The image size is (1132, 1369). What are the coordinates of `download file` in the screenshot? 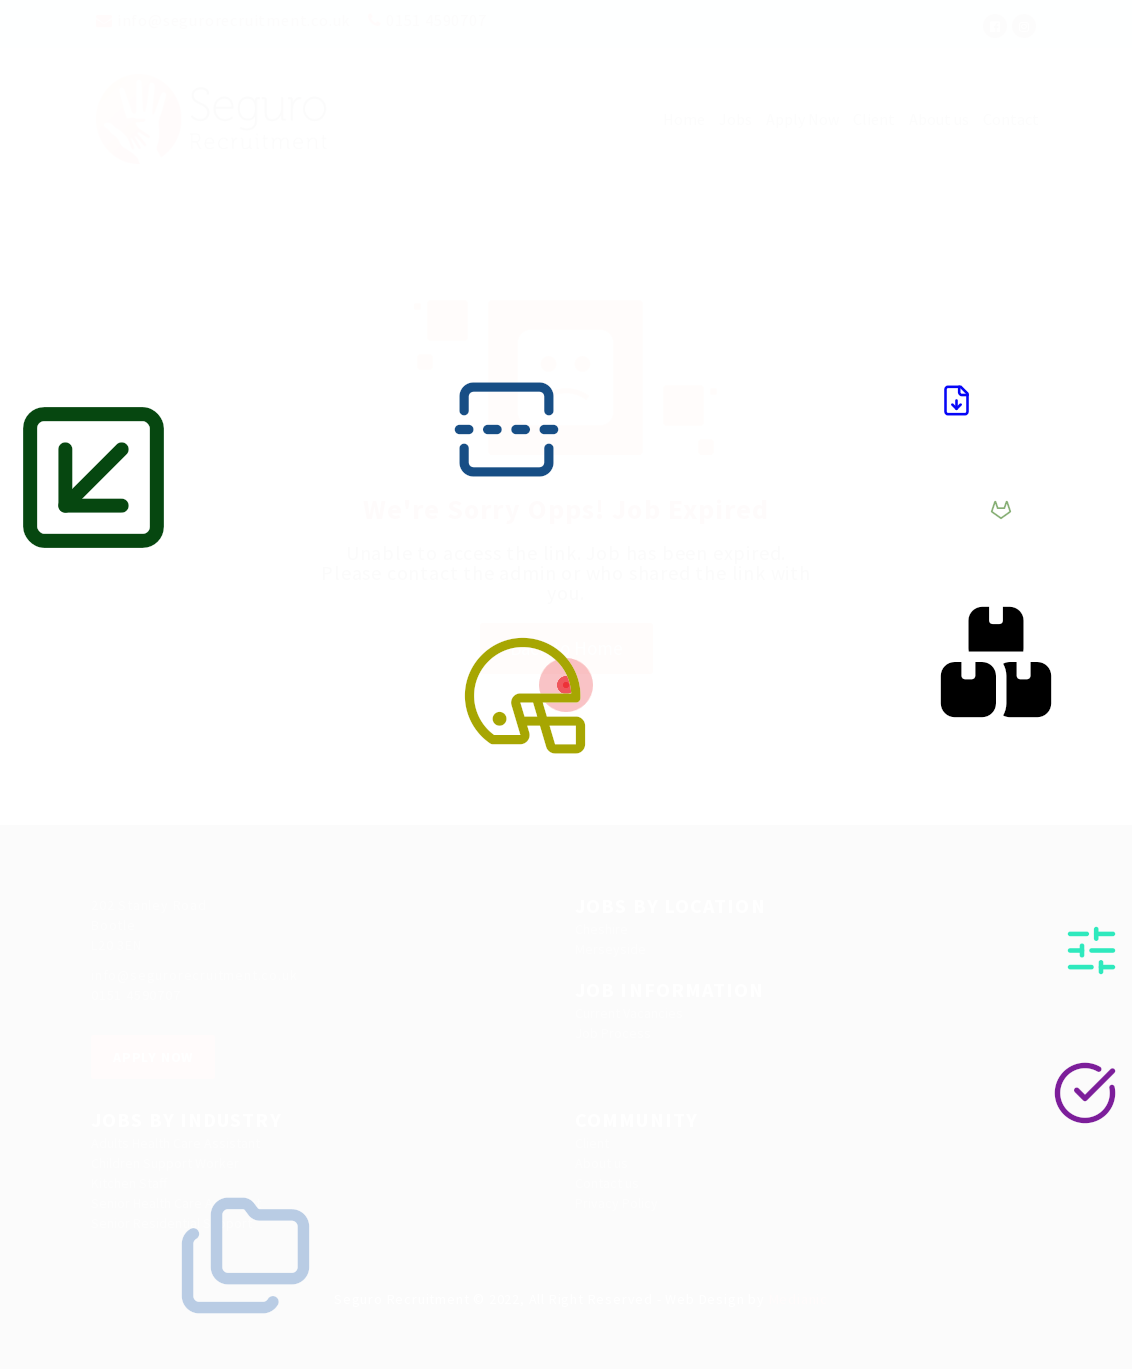 It's located at (956, 400).